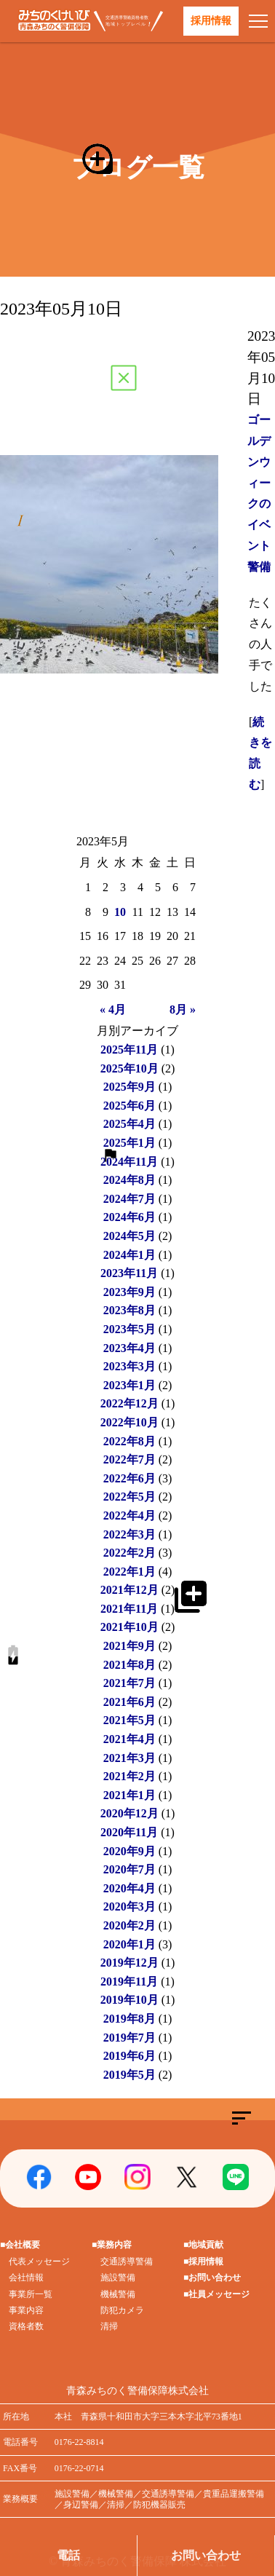 The width and height of the screenshot is (275, 2576). Describe the element at coordinates (110, 1155) in the screenshot. I see `flag or mark an item for review` at that location.